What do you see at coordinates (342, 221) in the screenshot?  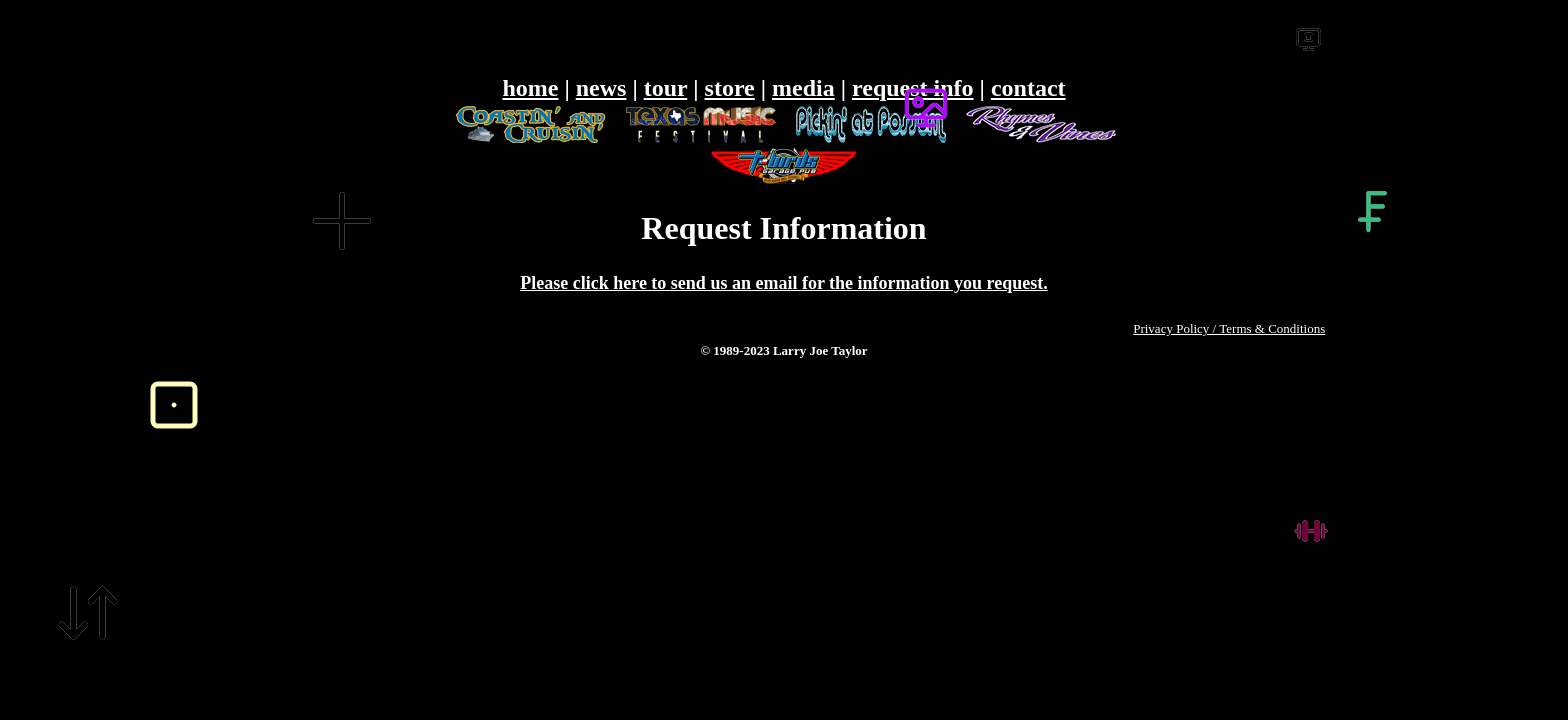 I see `add a new item` at bounding box center [342, 221].